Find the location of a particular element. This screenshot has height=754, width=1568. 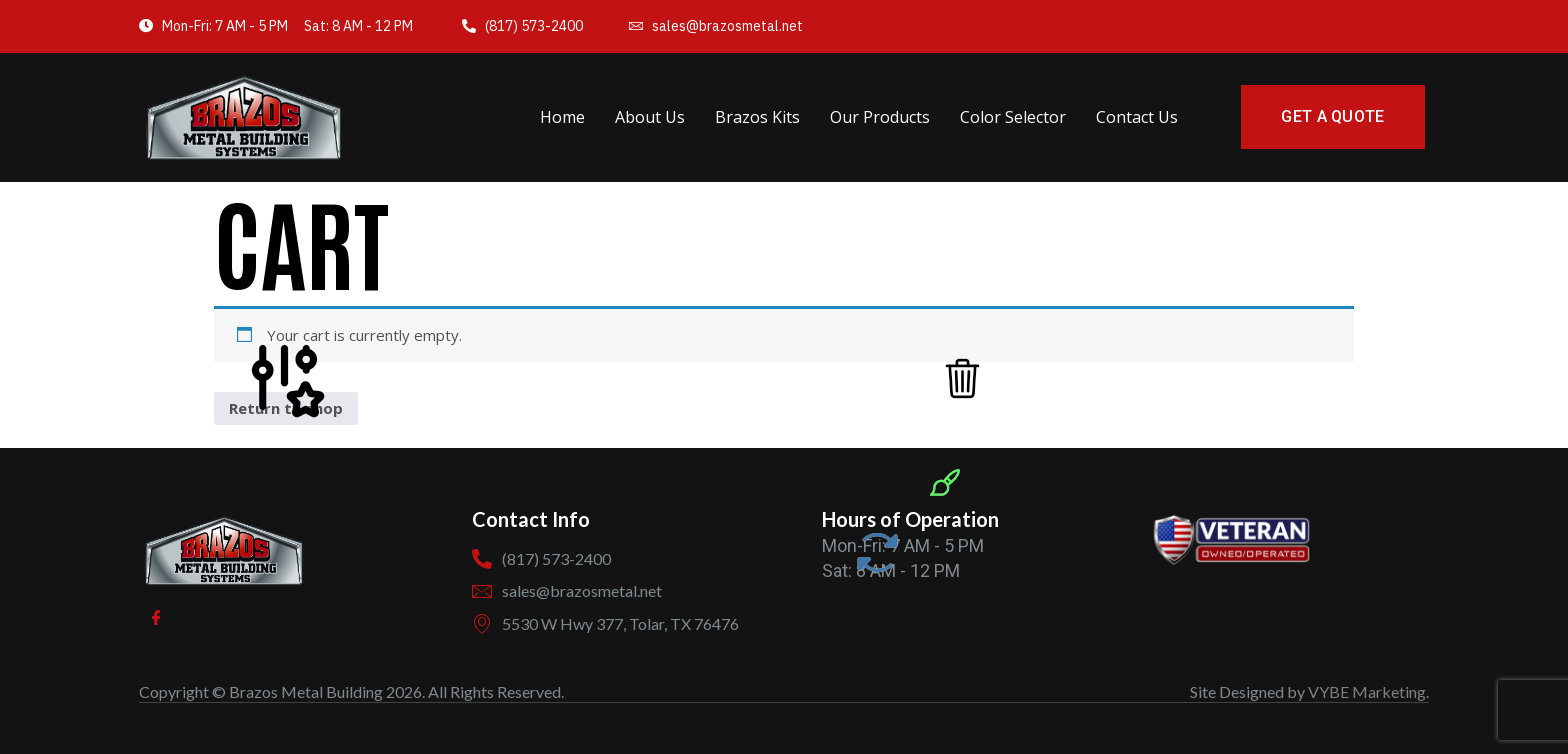

delete this item is located at coordinates (962, 378).